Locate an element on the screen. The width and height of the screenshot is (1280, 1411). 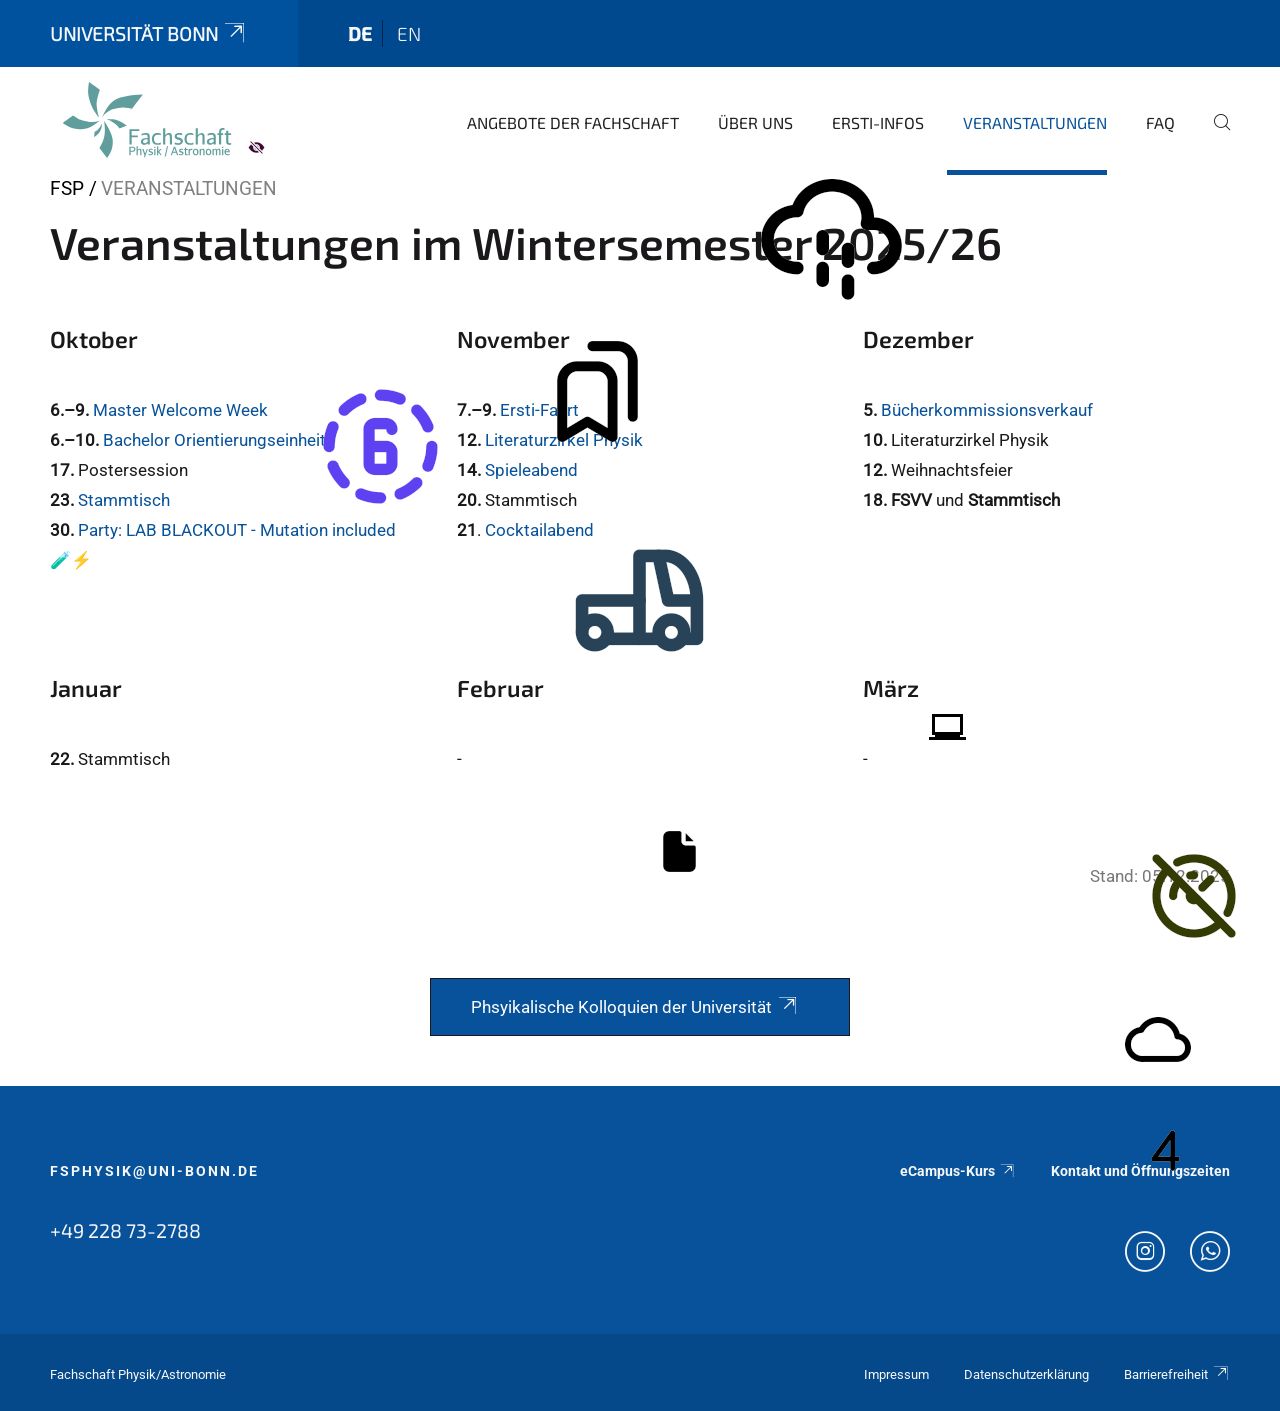
step 6 of a multi-step process is located at coordinates (380, 446).